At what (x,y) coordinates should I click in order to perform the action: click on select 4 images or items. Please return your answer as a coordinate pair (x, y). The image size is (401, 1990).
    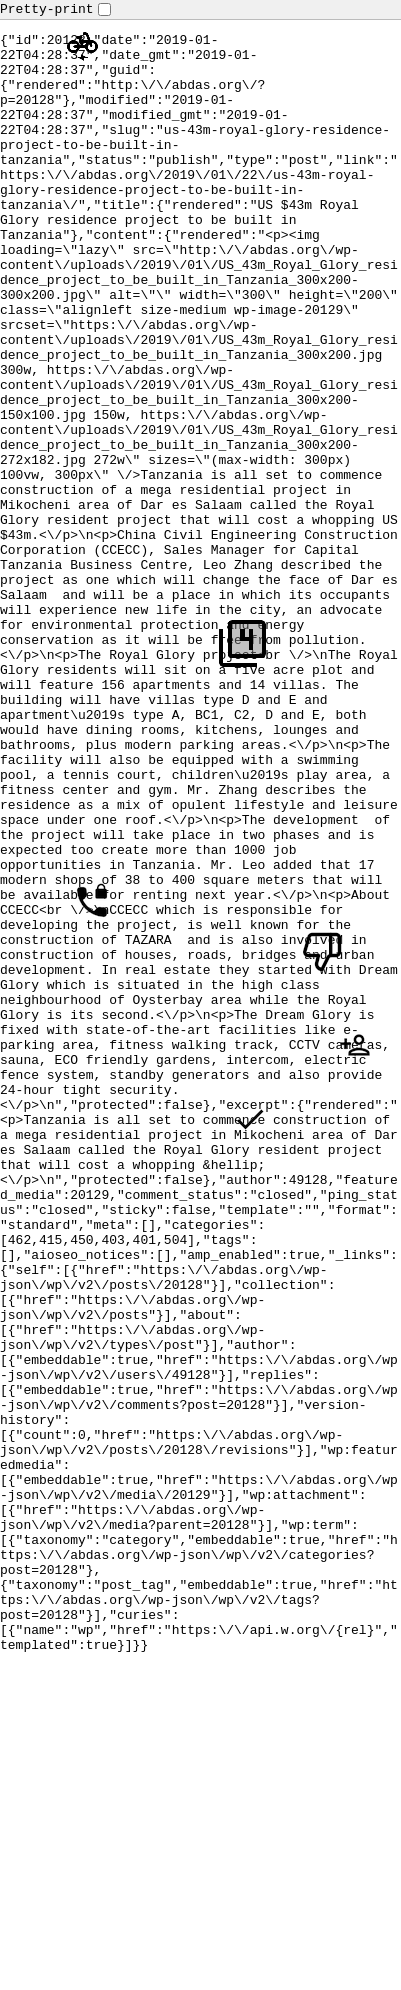
    Looking at the image, I should click on (242, 643).